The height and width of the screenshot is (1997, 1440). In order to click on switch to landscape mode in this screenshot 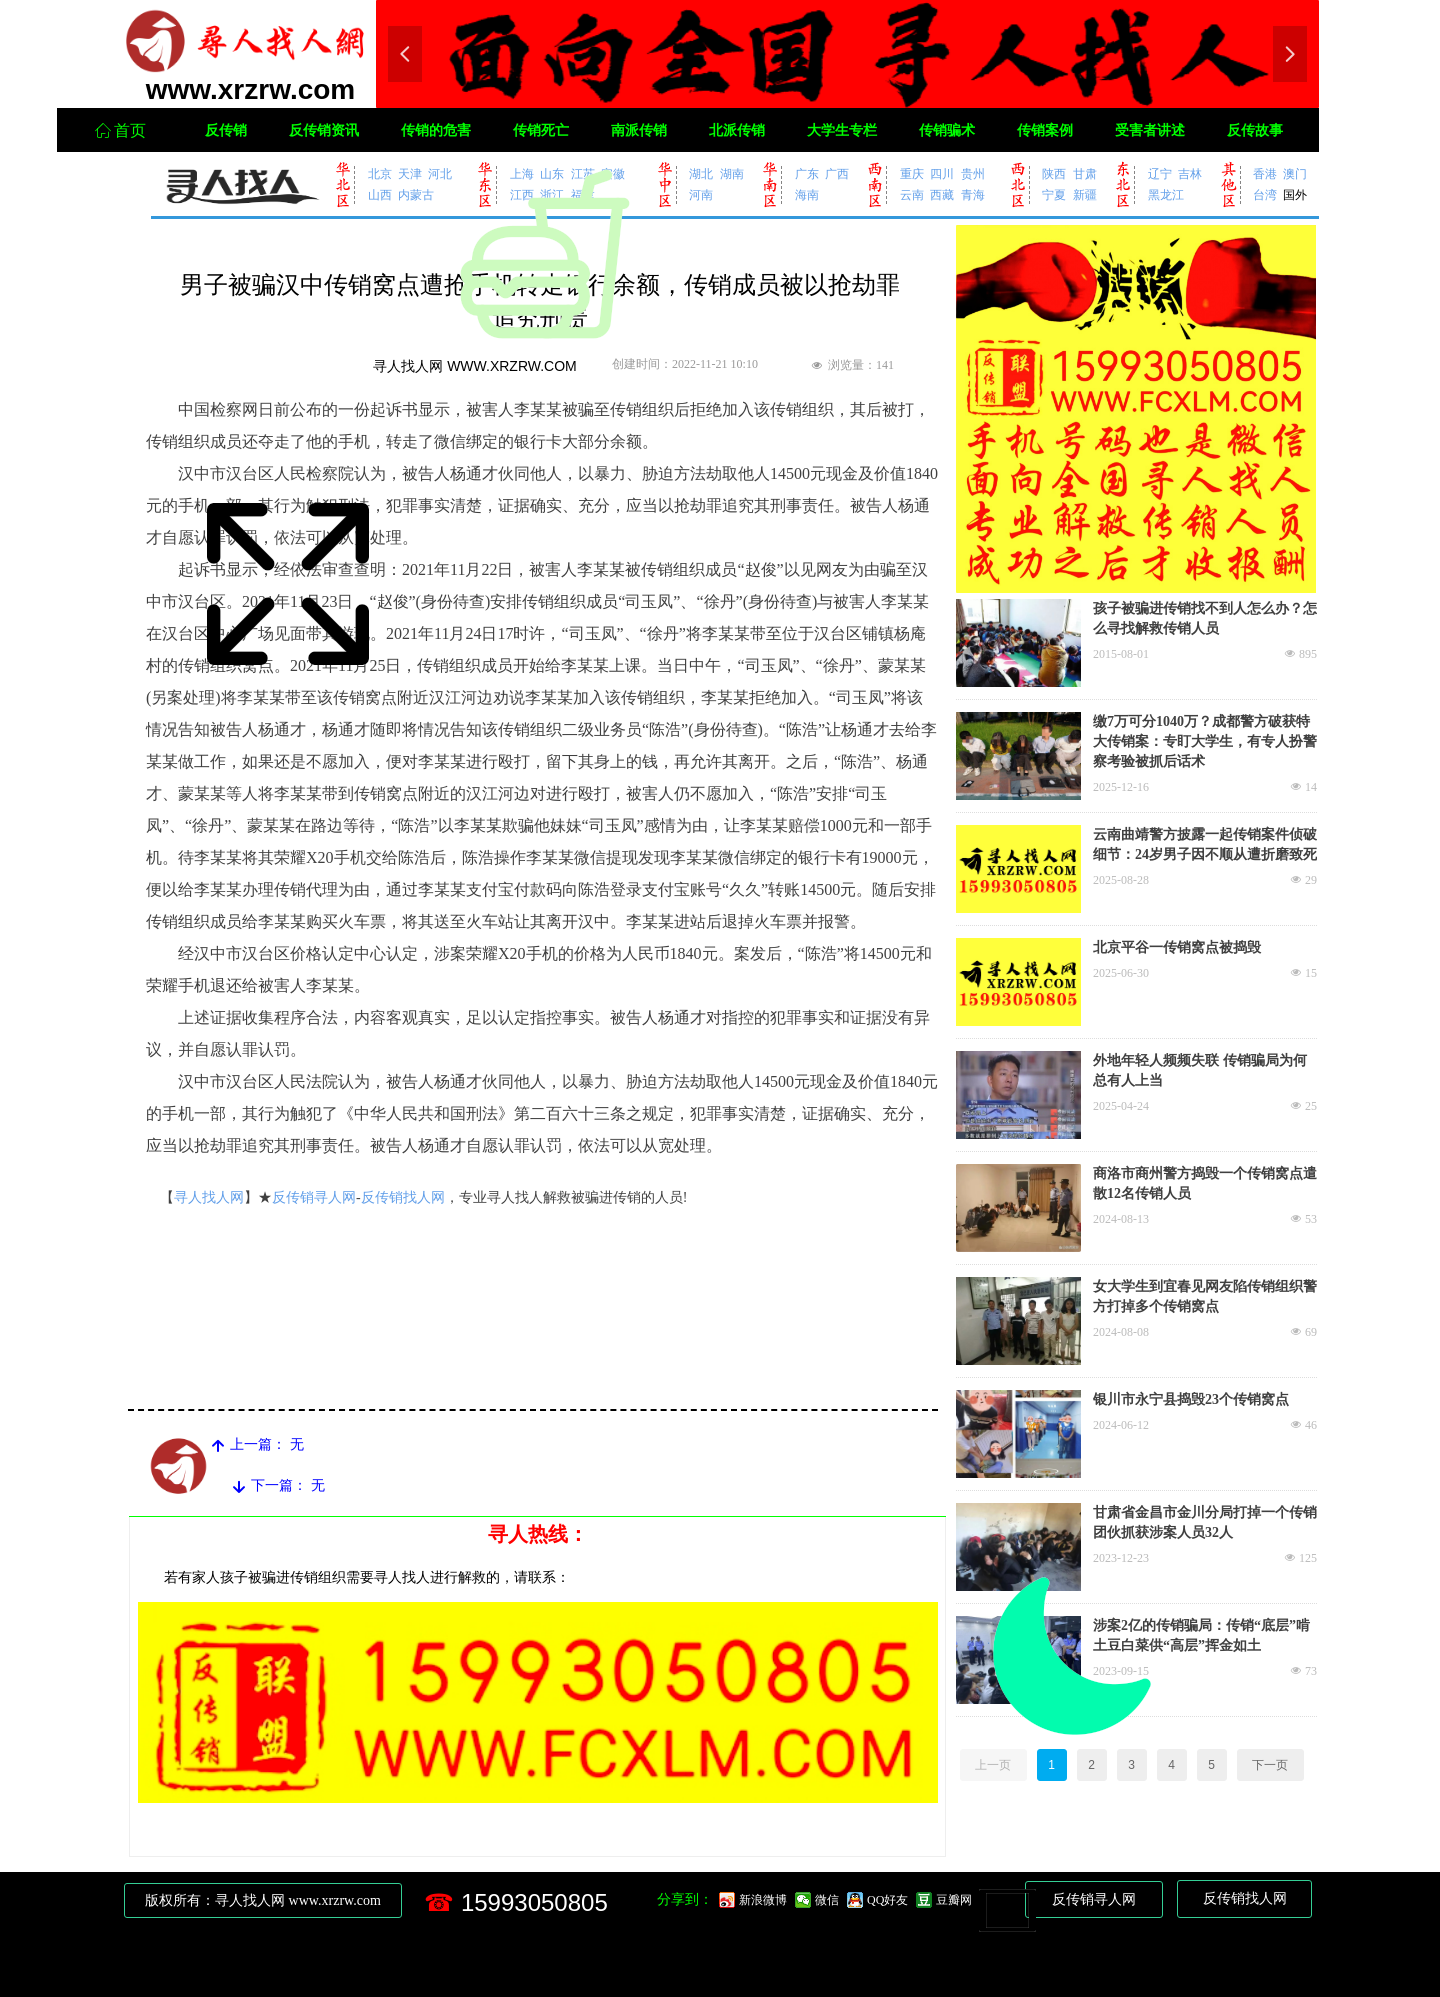, I will do `click(1007, 1910)`.